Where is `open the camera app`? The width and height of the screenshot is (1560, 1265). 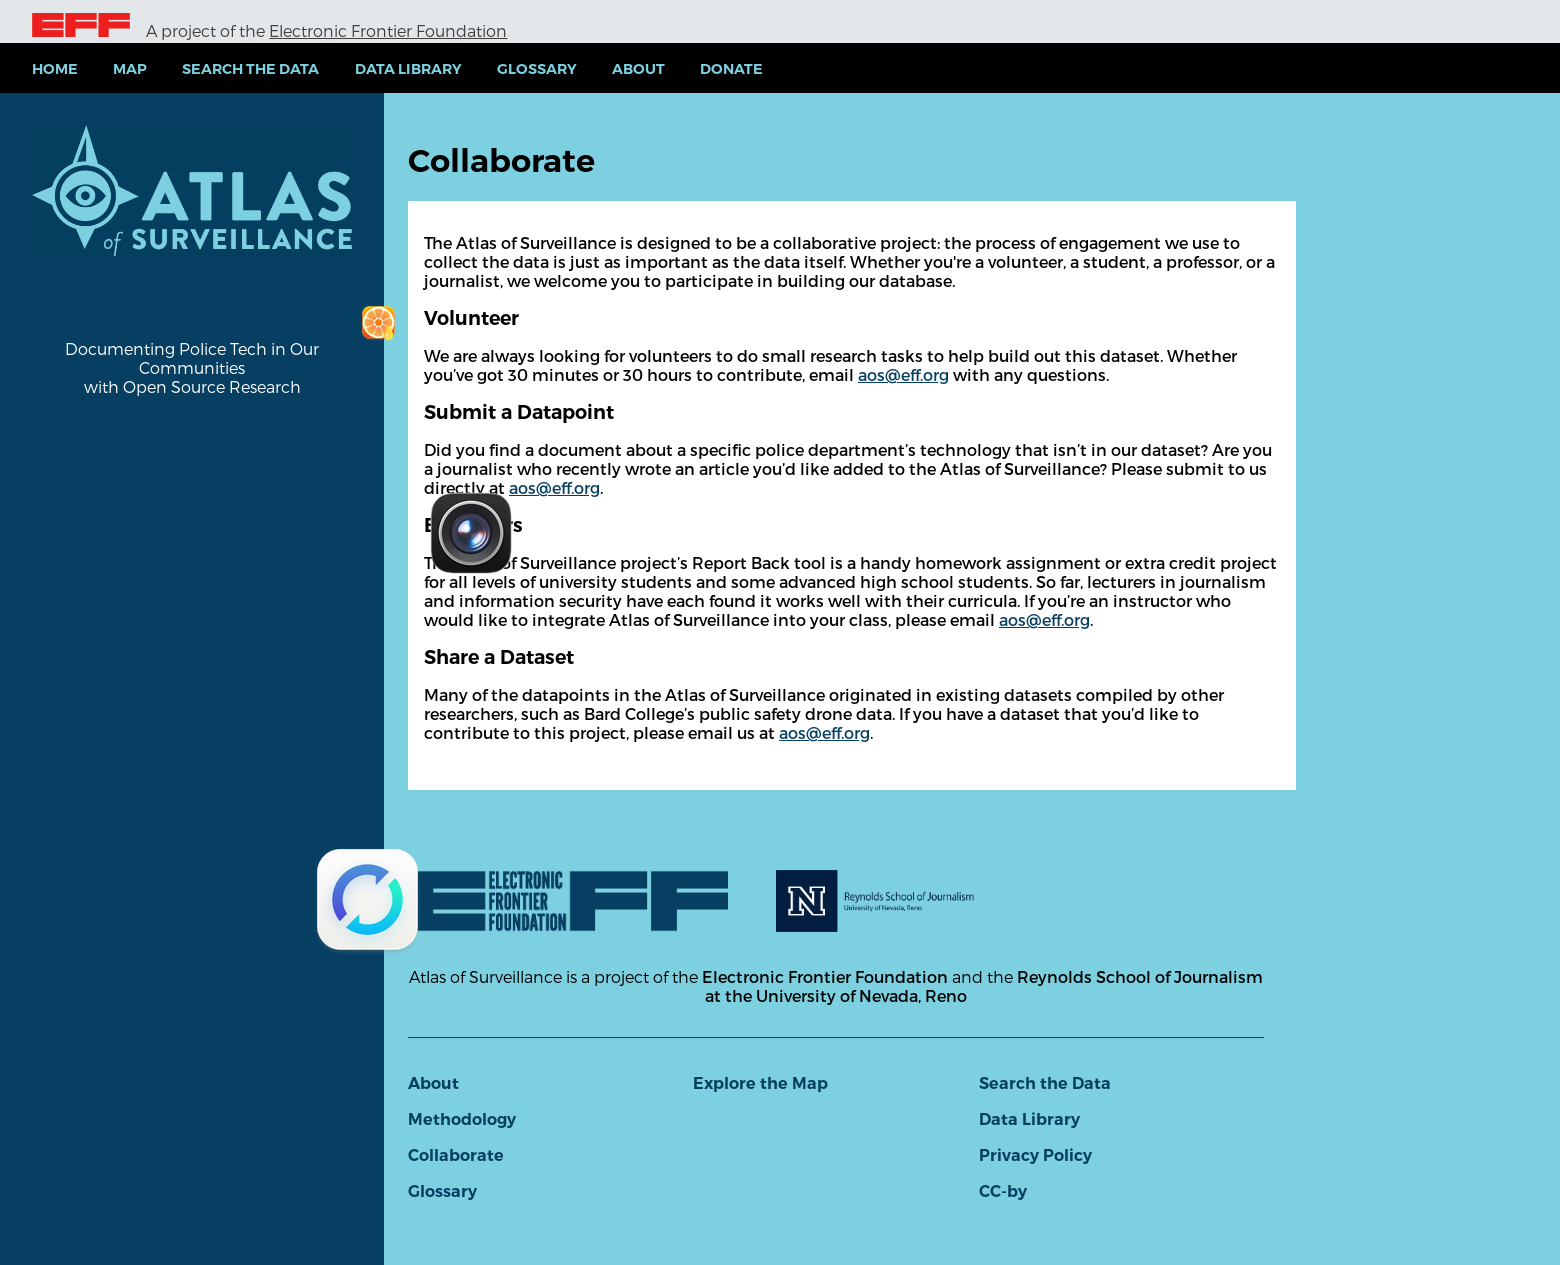
open the camera app is located at coordinates (471, 533).